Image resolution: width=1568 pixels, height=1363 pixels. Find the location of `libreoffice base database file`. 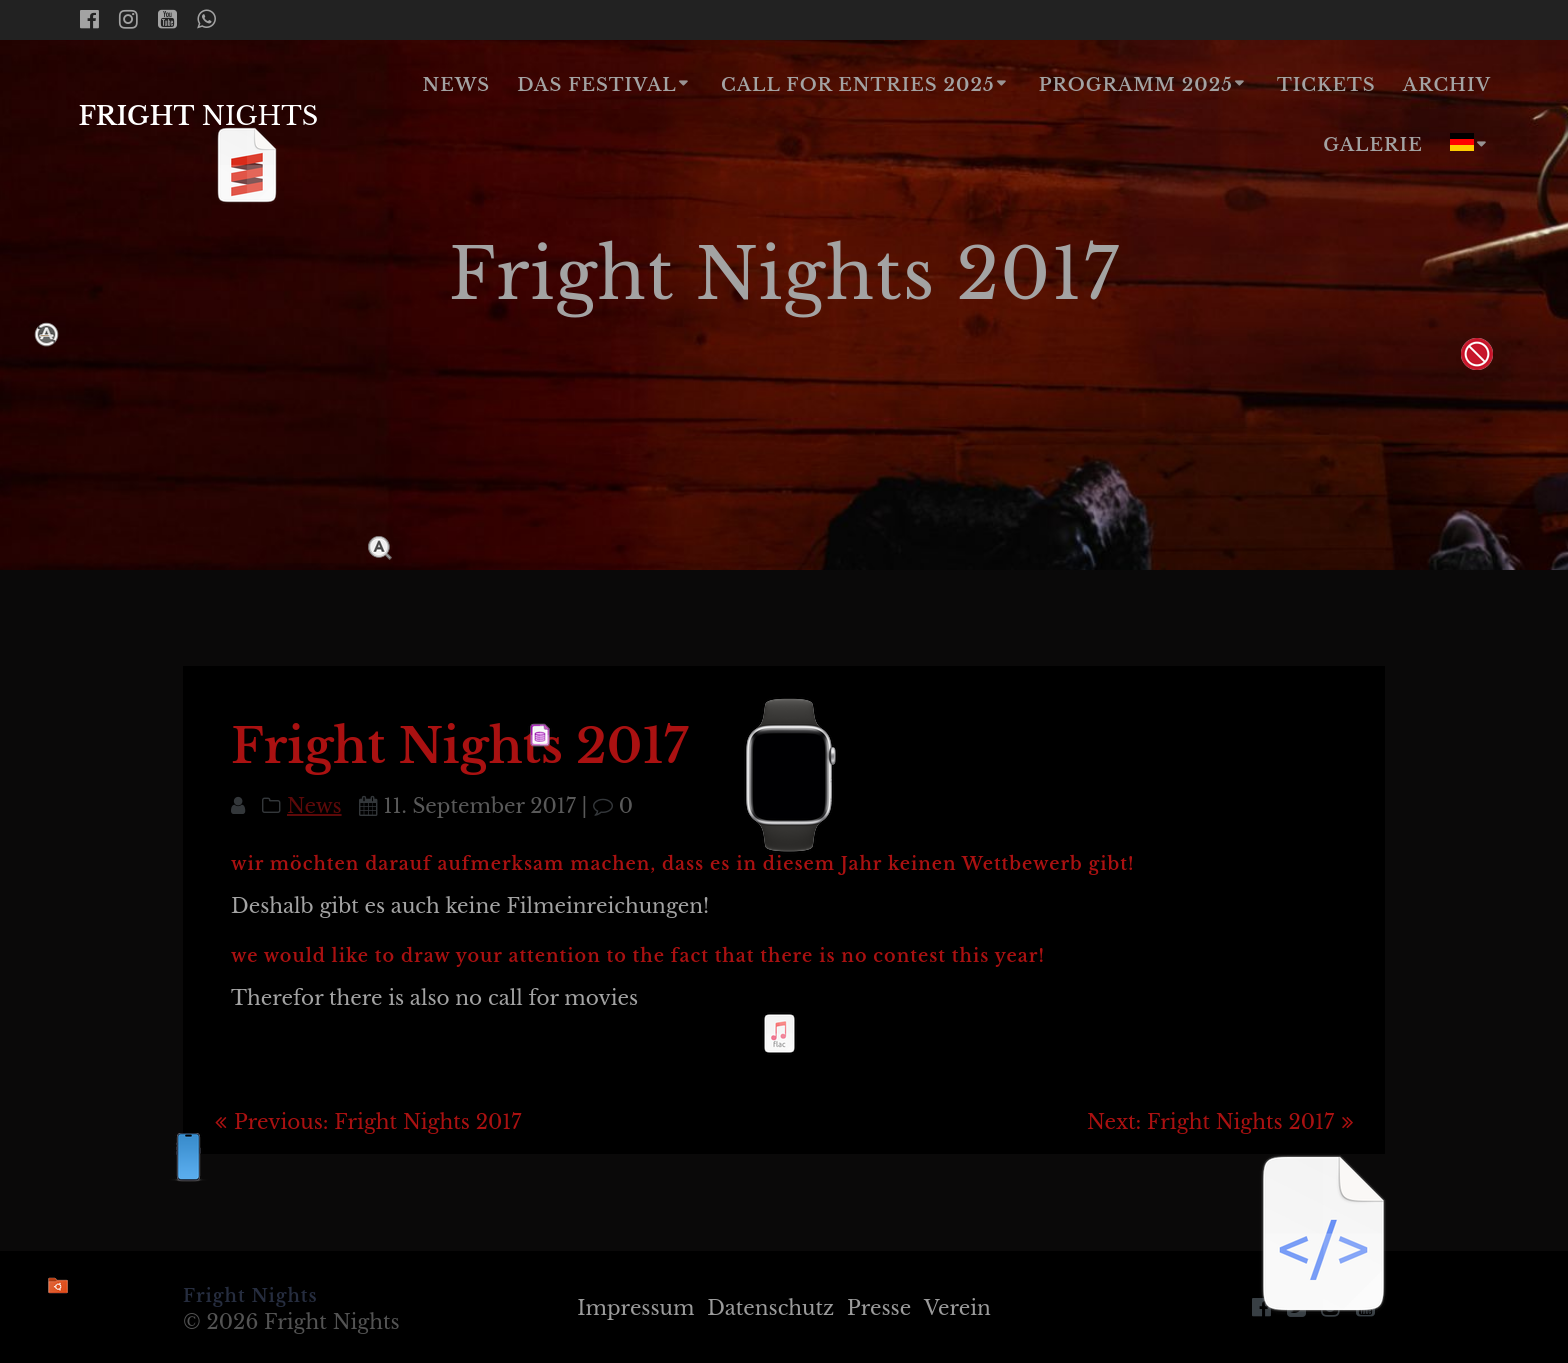

libreoffice base database file is located at coordinates (540, 735).